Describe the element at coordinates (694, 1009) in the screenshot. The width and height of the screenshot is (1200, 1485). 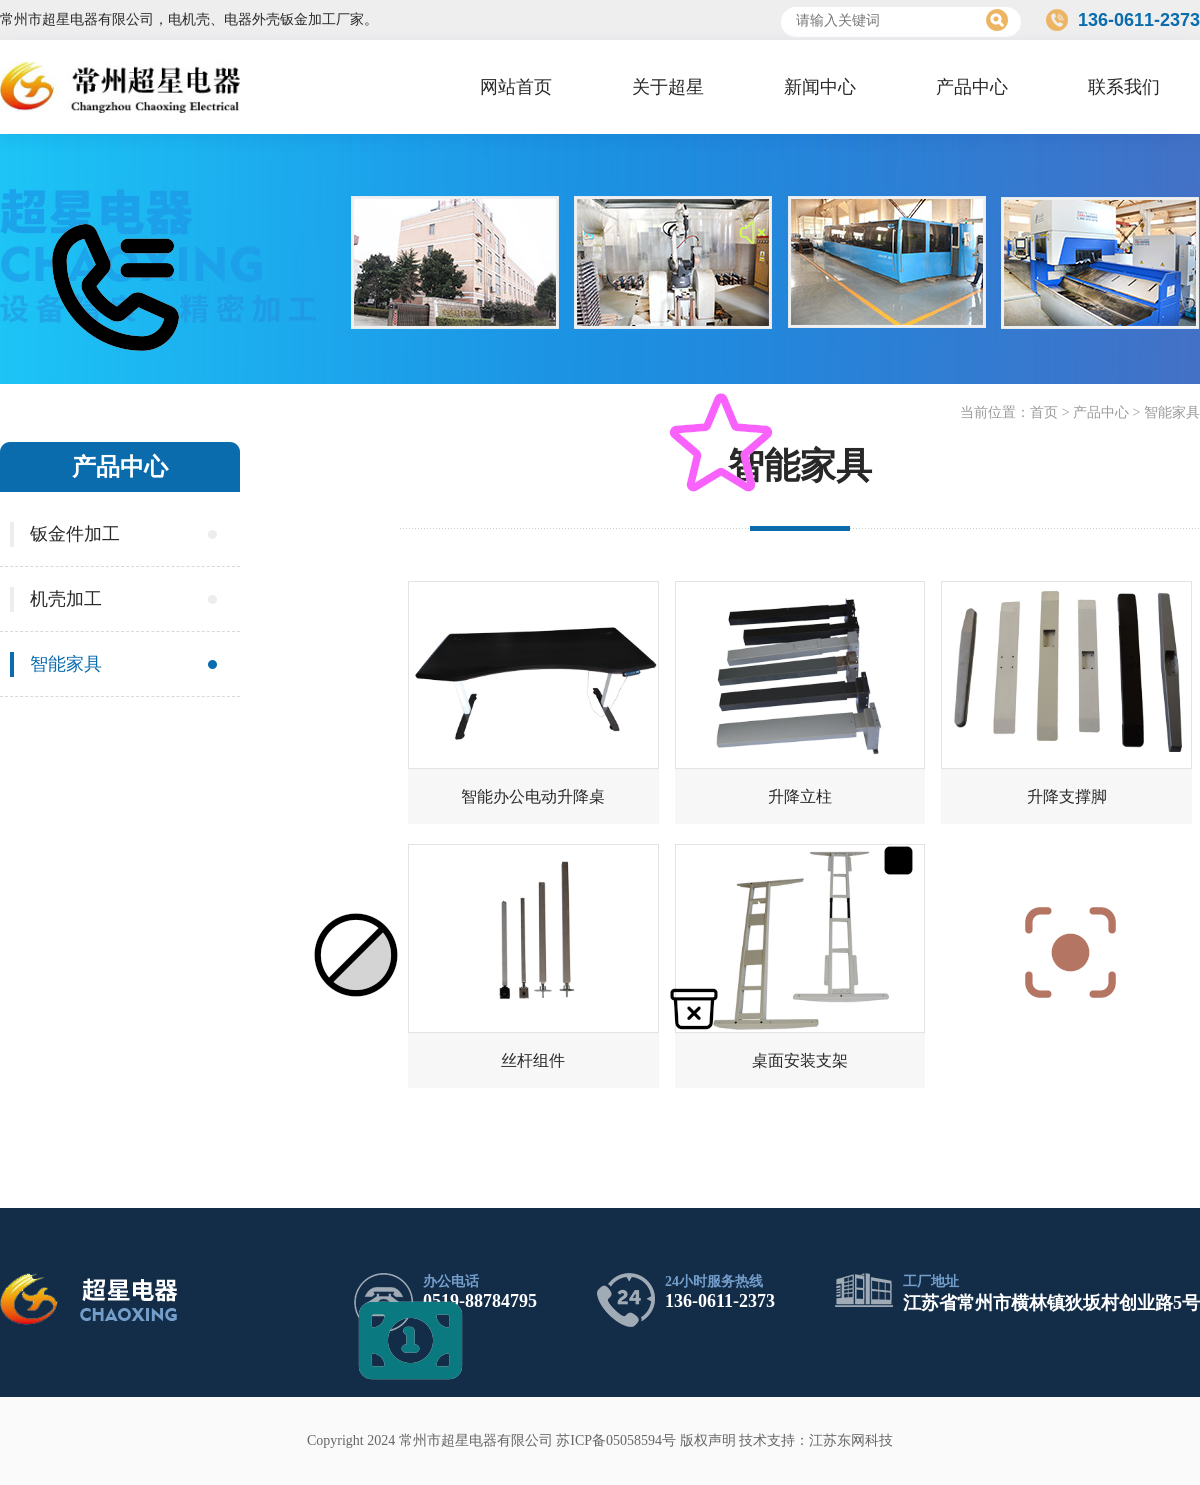
I see `remove item from archive` at that location.